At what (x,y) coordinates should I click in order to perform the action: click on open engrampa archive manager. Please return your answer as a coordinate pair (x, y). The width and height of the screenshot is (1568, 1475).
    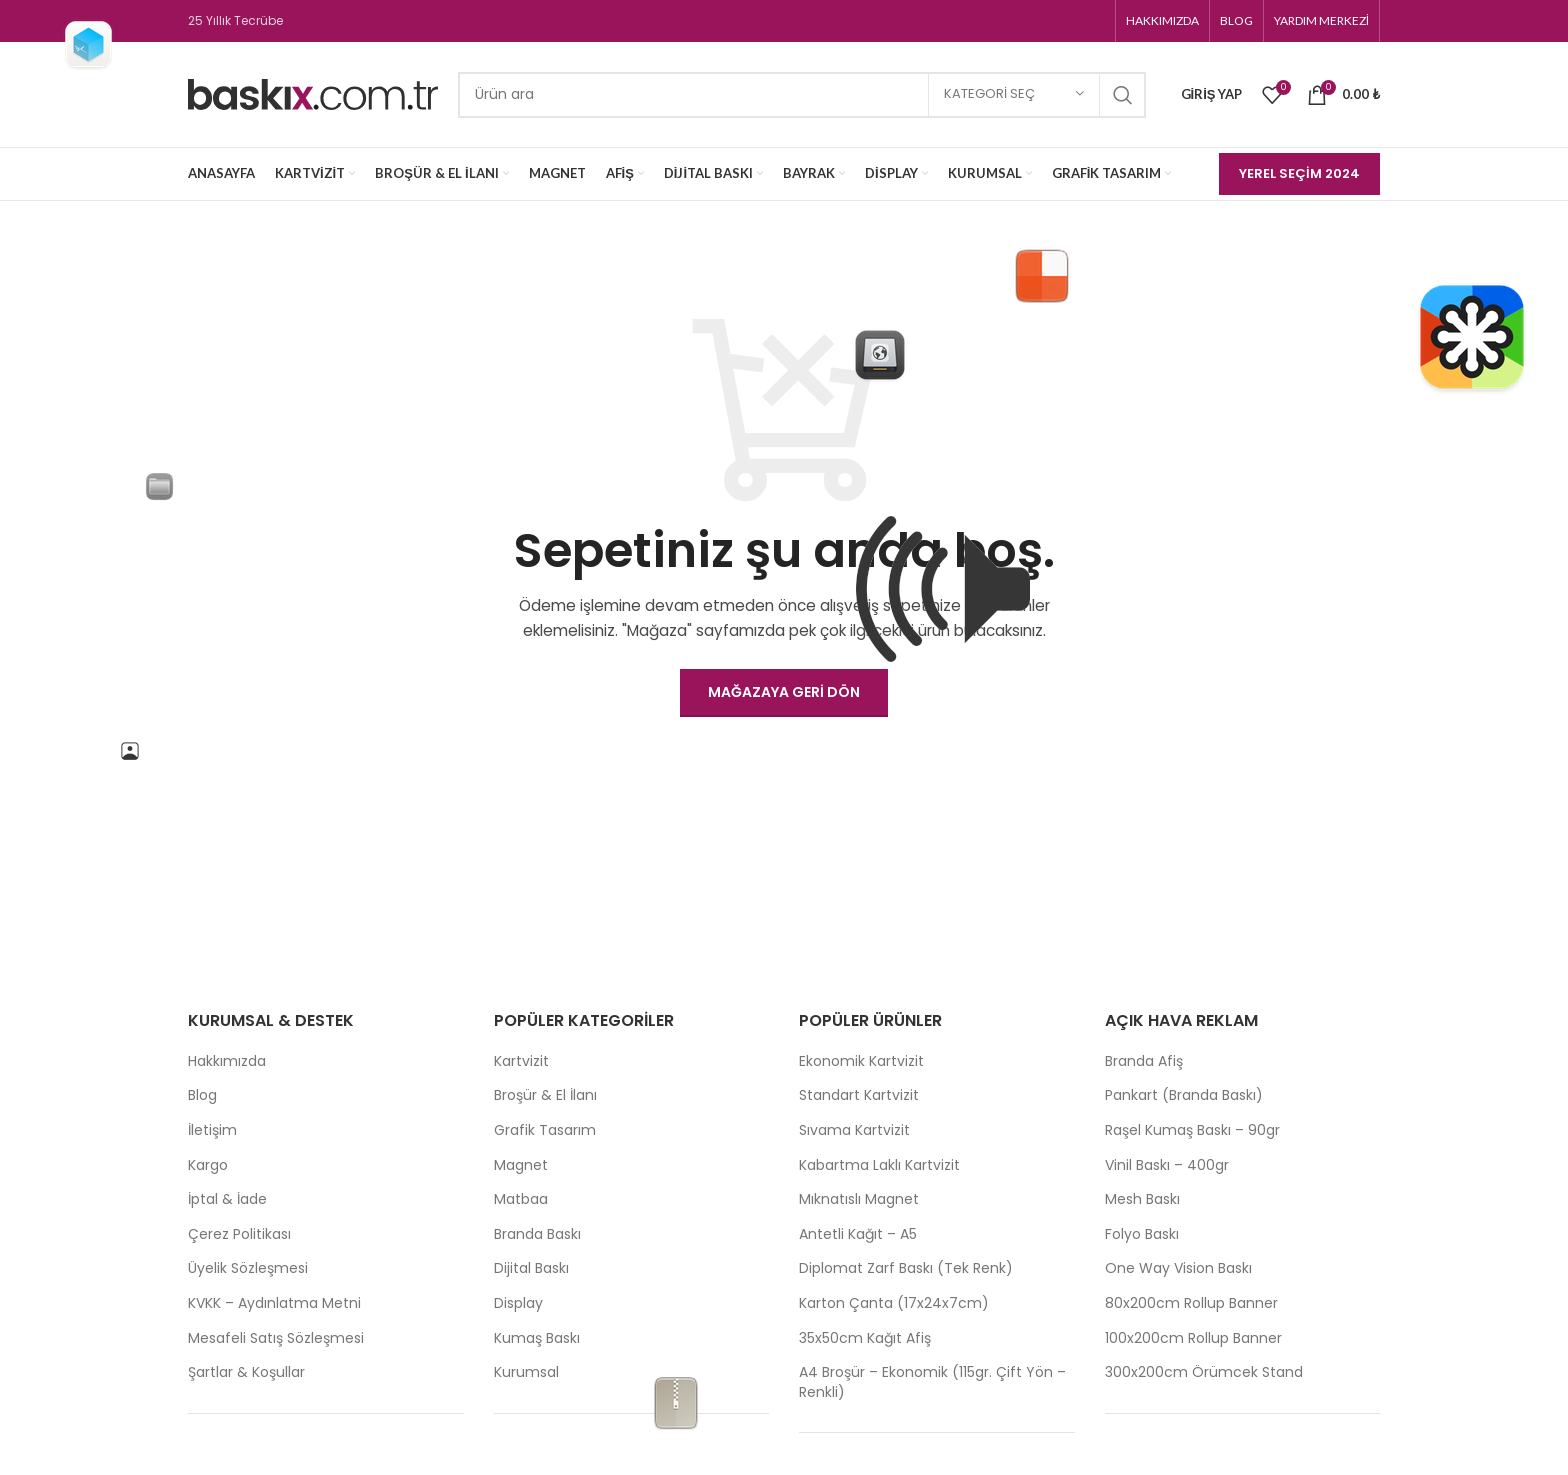
    Looking at the image, I should click on (676, 1403).